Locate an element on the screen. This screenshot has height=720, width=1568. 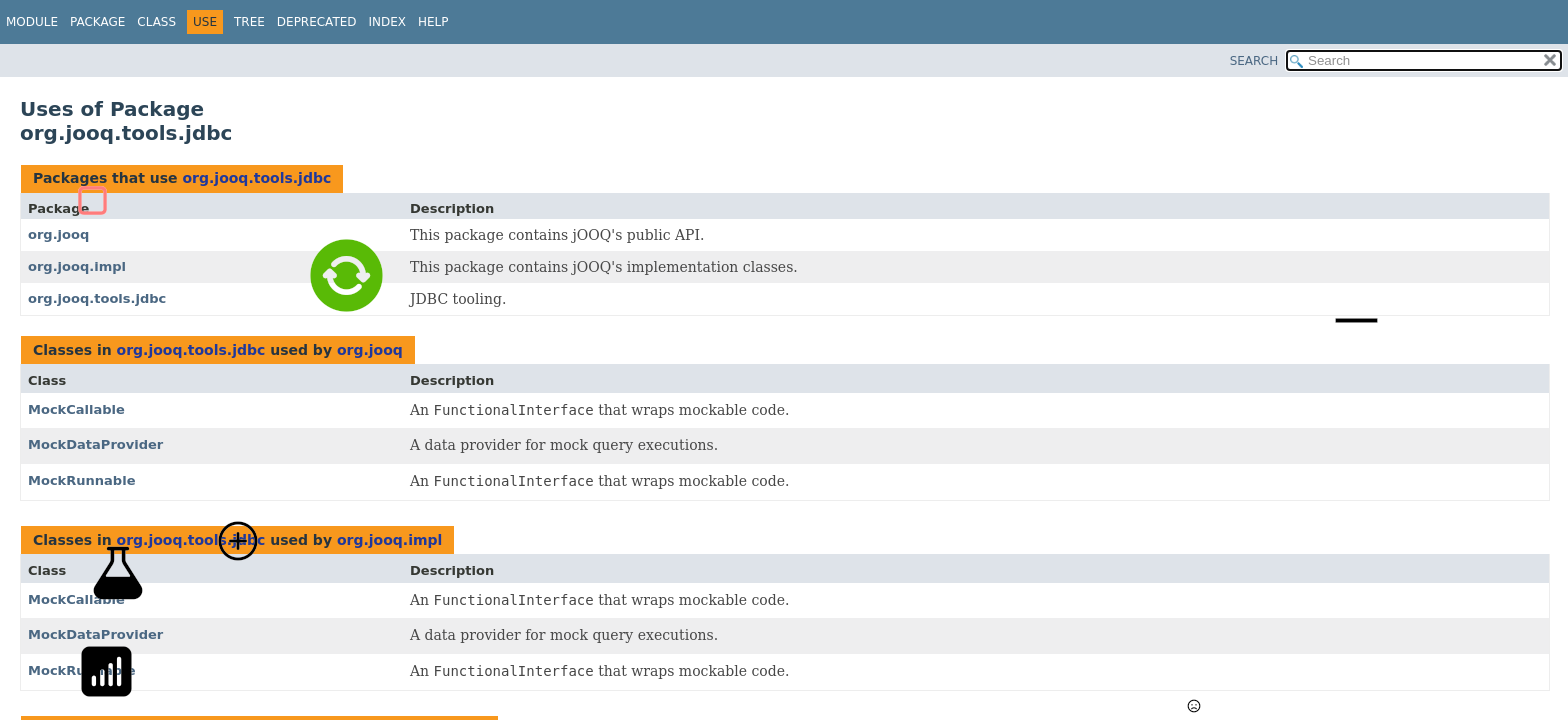
access lab or experimental features is located at coordinates (118, 573).